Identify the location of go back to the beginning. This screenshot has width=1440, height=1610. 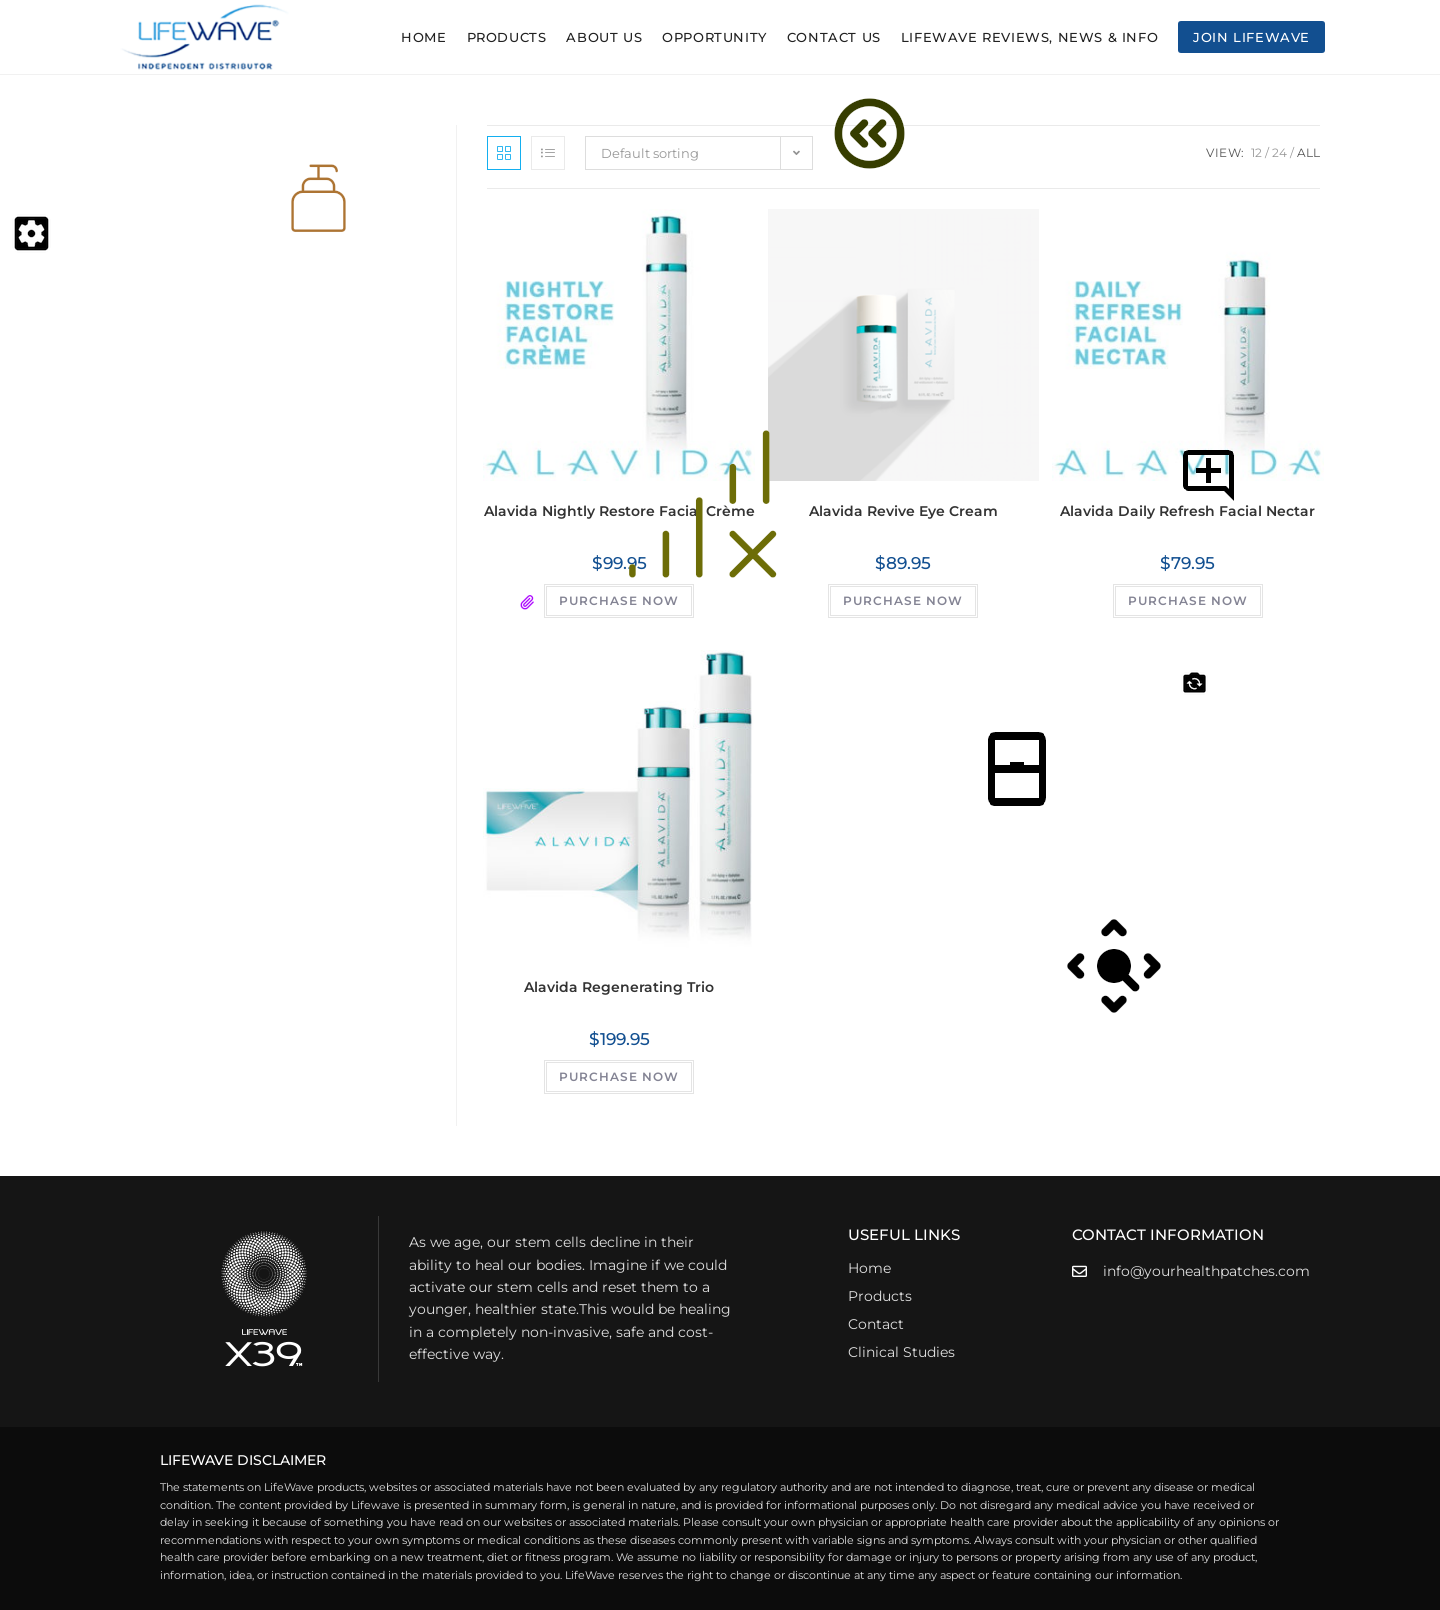
(869, 133).